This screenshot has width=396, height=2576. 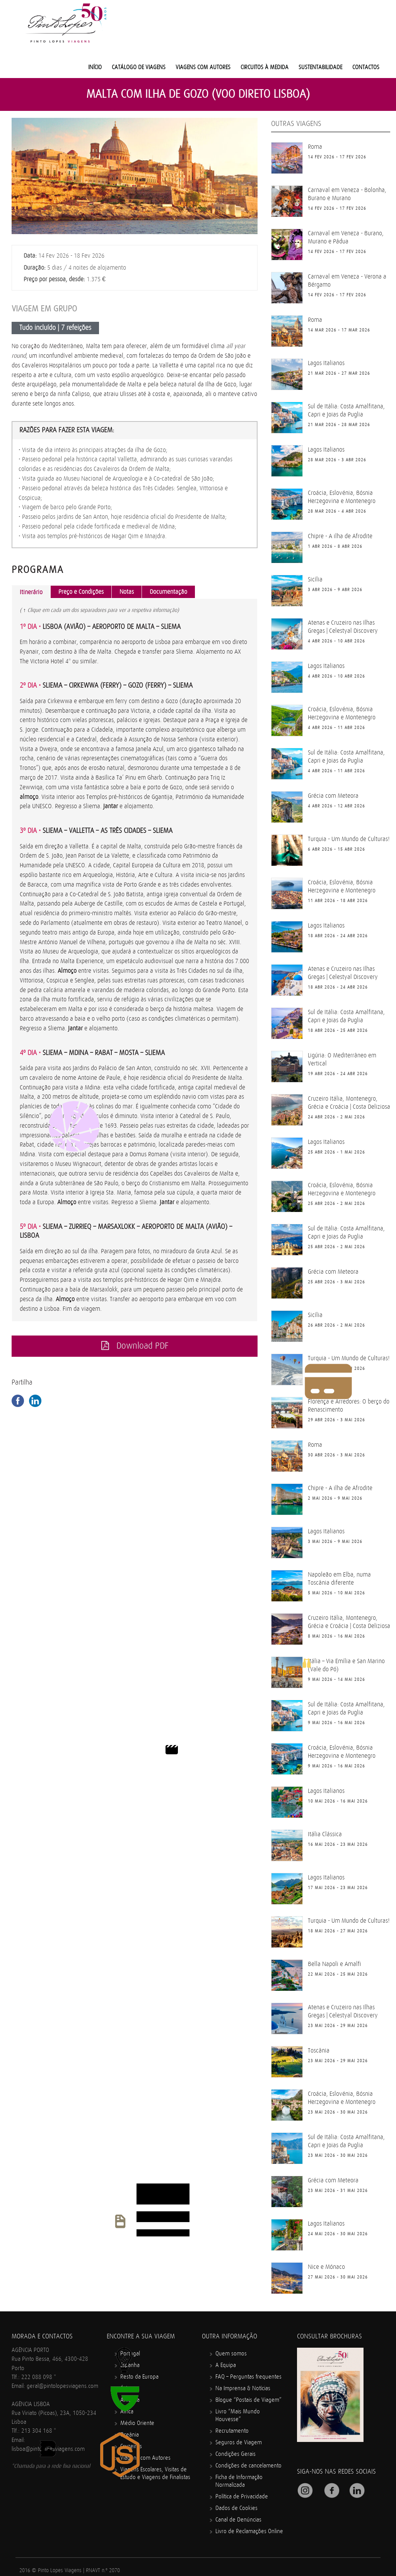 What do you see at coordinates (120, 2221) in the screenshot?
I see `view invoice or billing document` at bounding box center [120, 2221].